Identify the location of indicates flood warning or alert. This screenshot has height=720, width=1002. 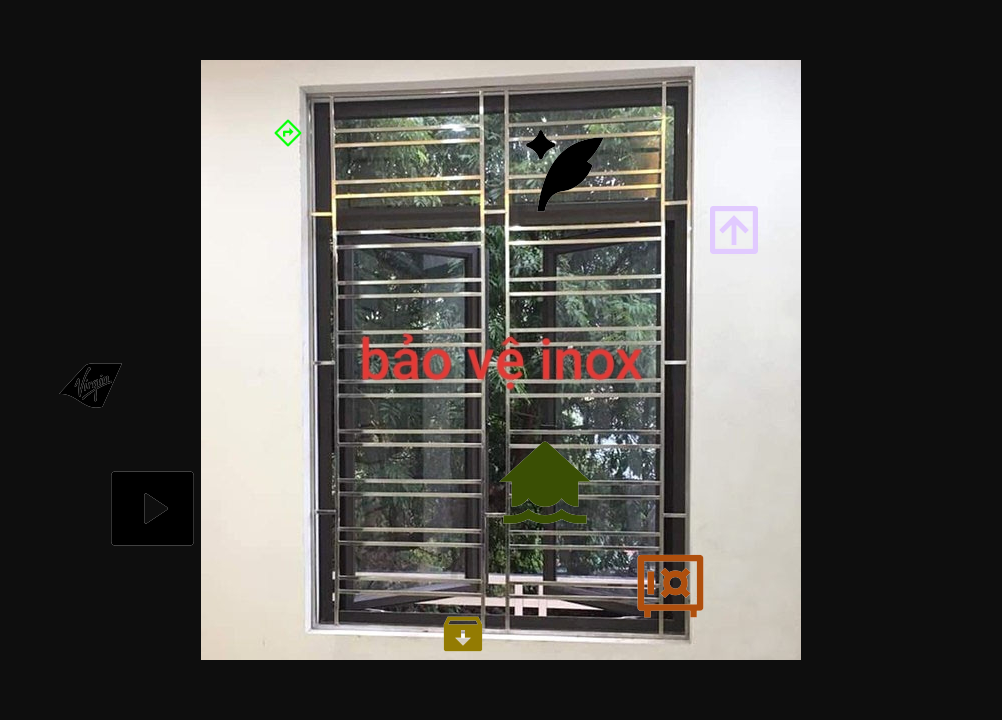
(545, 486).